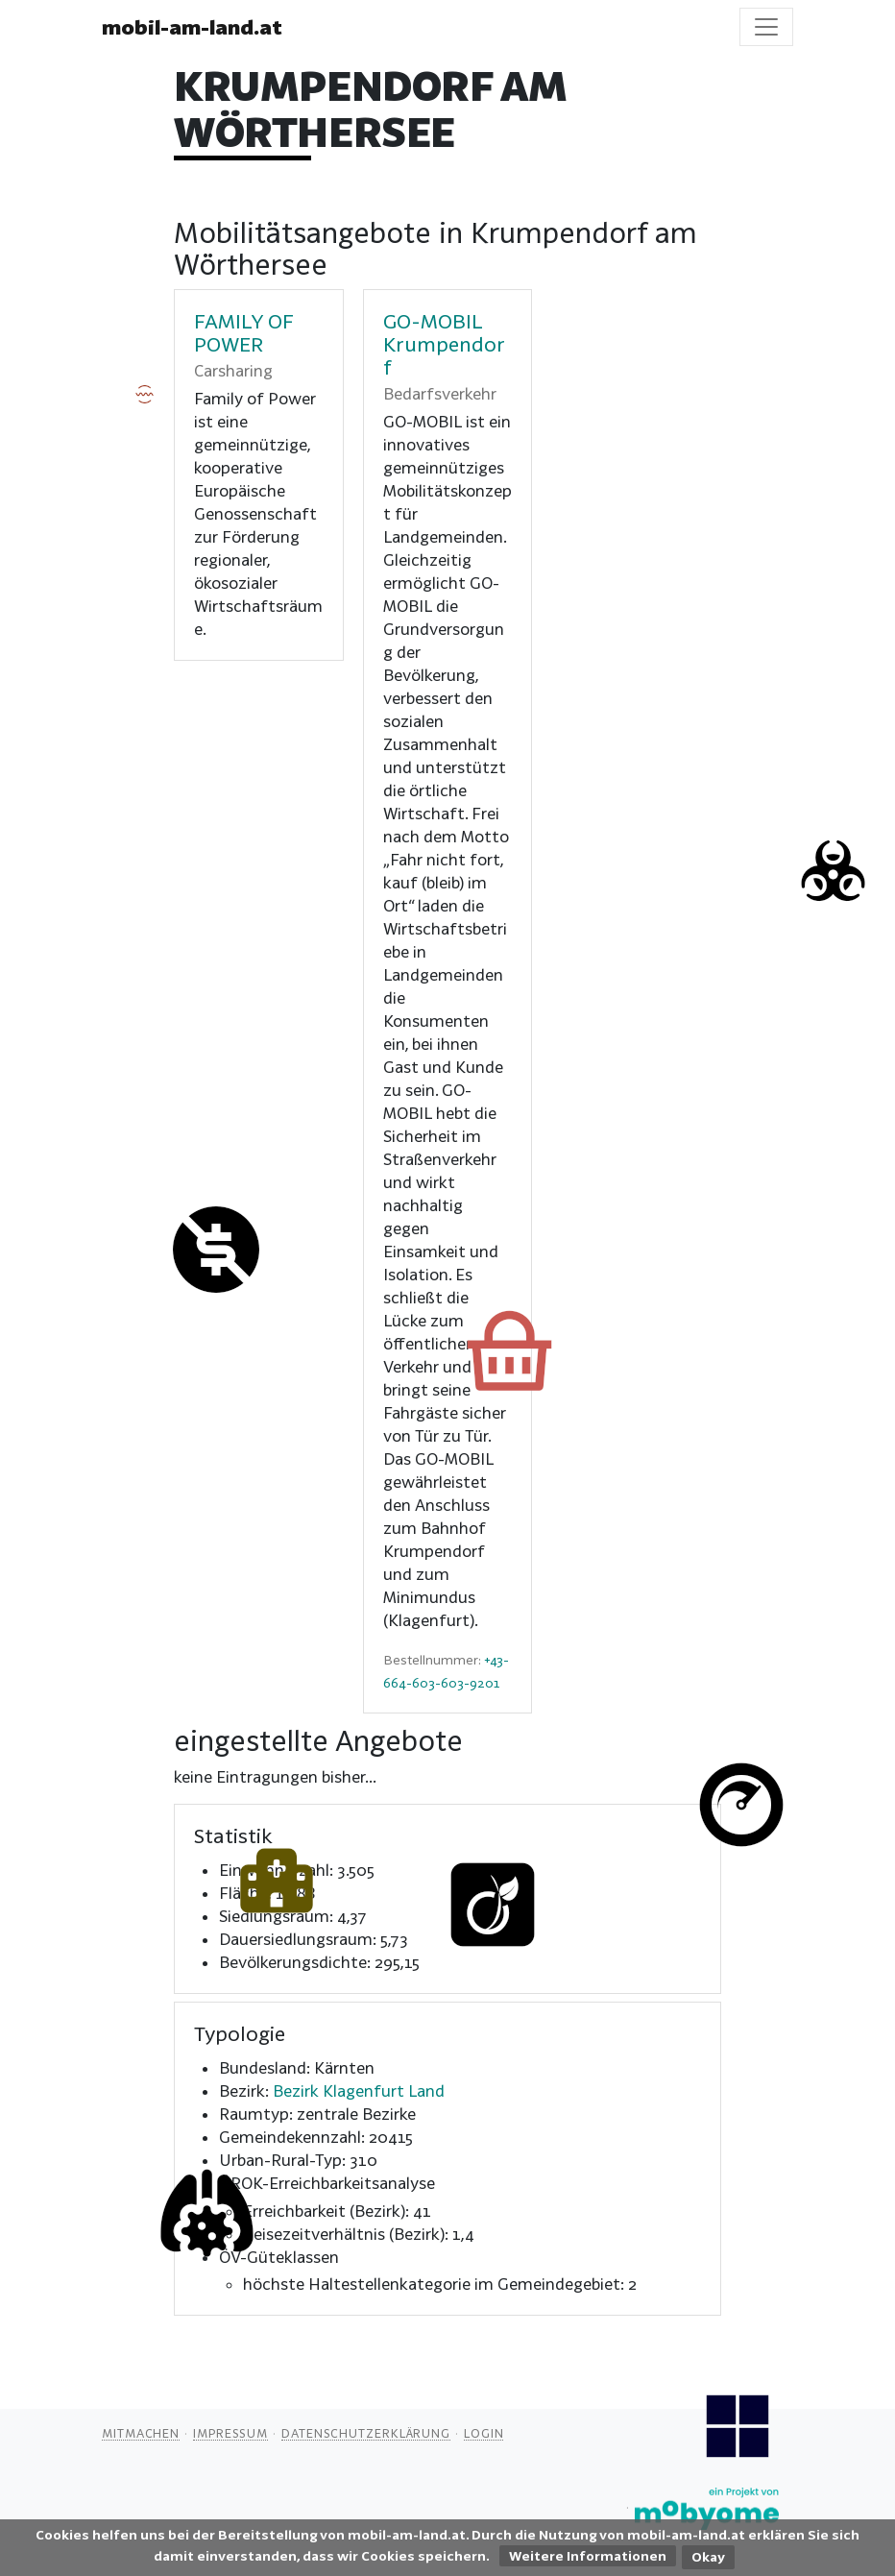  Describe the element at coordinates (206, 2210) in the screenshot. I see `indicates respiratory infection or lung disease` at that location.